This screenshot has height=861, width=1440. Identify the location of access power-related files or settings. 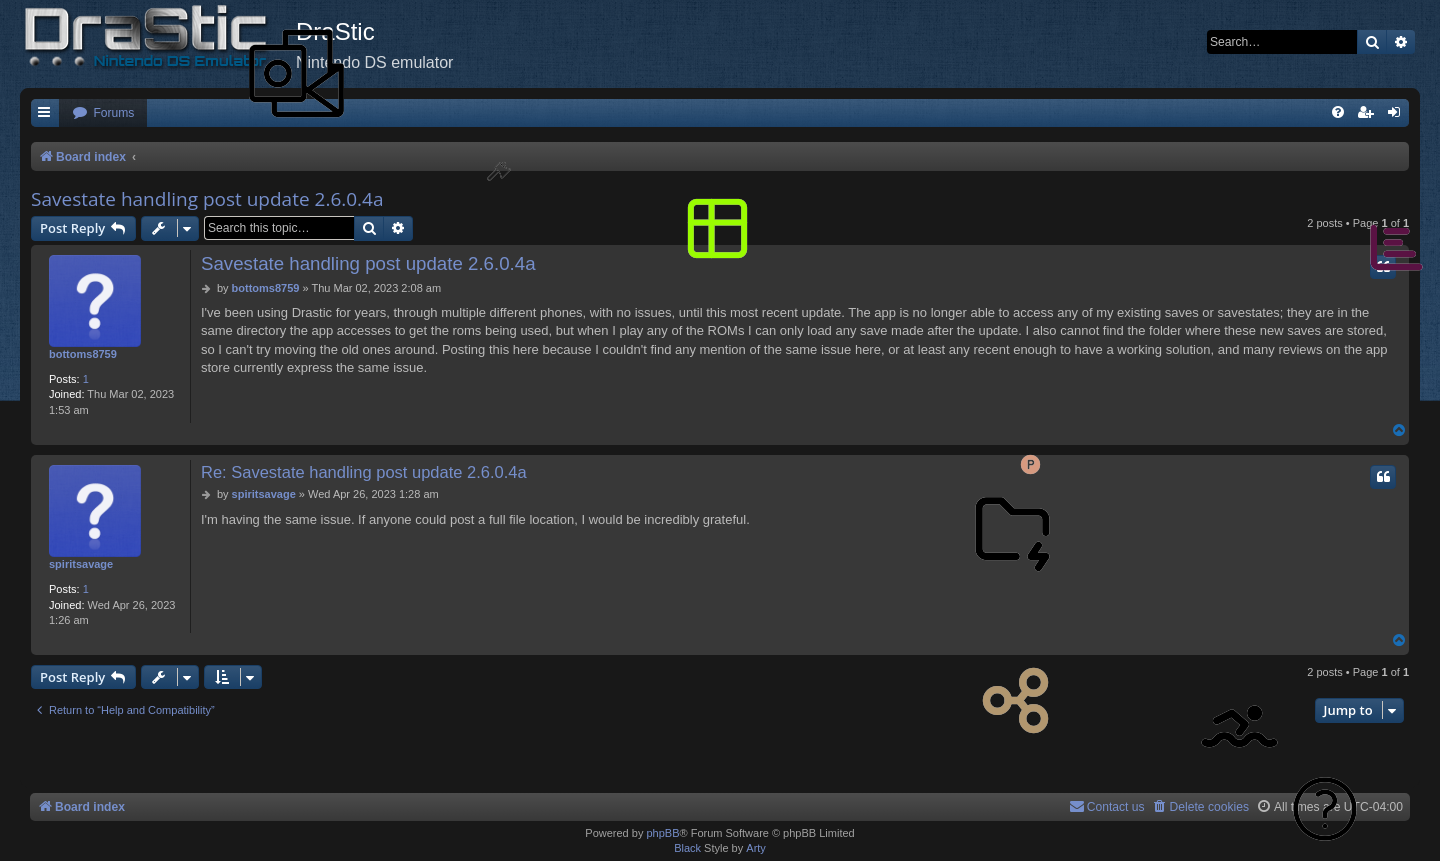
(1012, 530).